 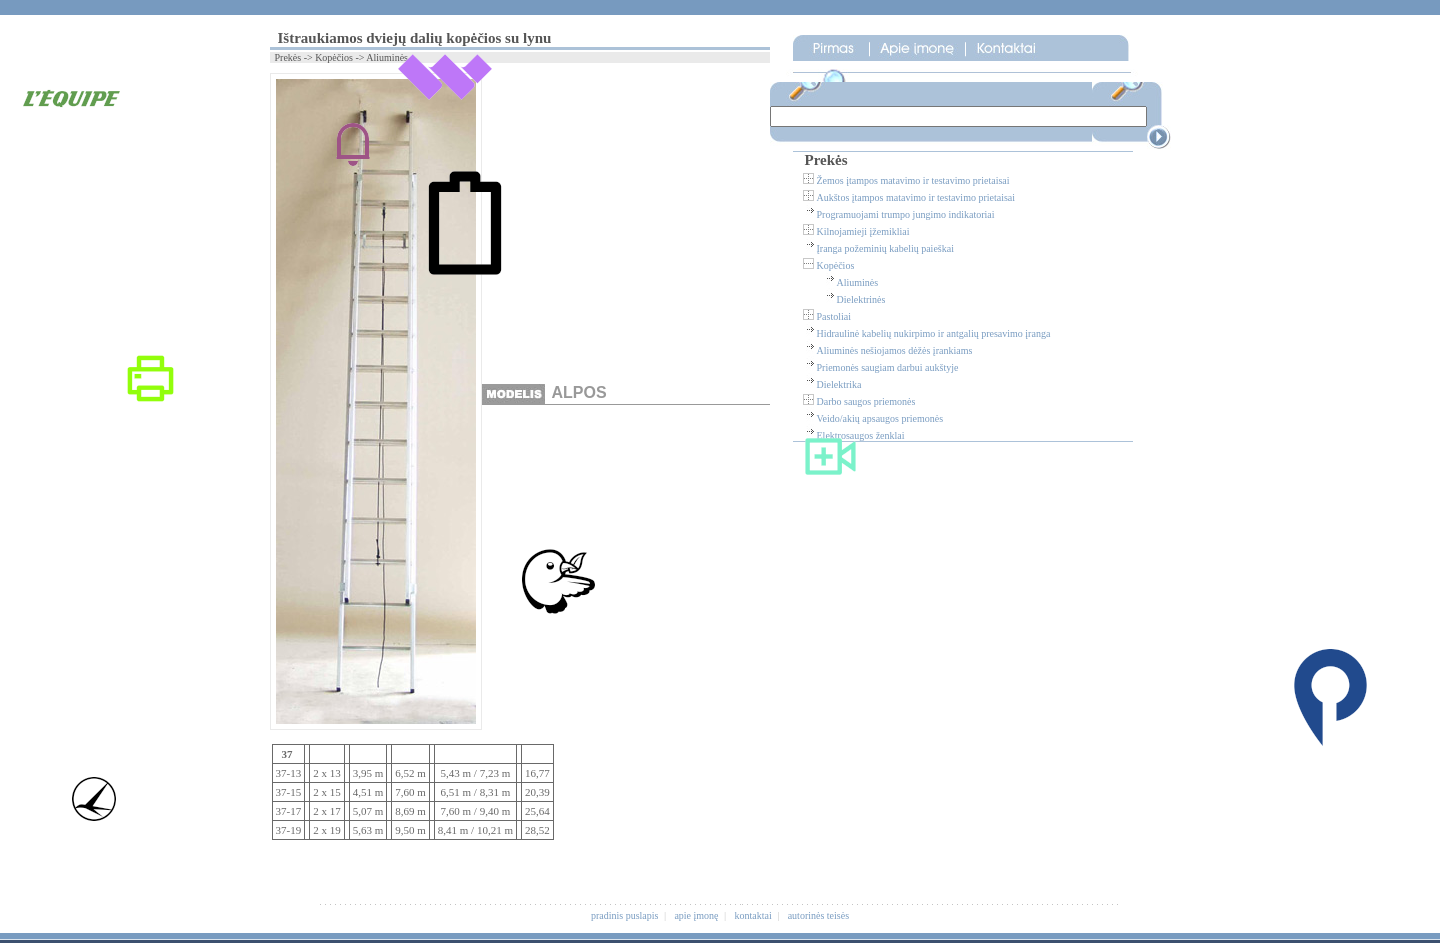 I want to click on tarom romanian airline logo, so click(x=94, y=799).